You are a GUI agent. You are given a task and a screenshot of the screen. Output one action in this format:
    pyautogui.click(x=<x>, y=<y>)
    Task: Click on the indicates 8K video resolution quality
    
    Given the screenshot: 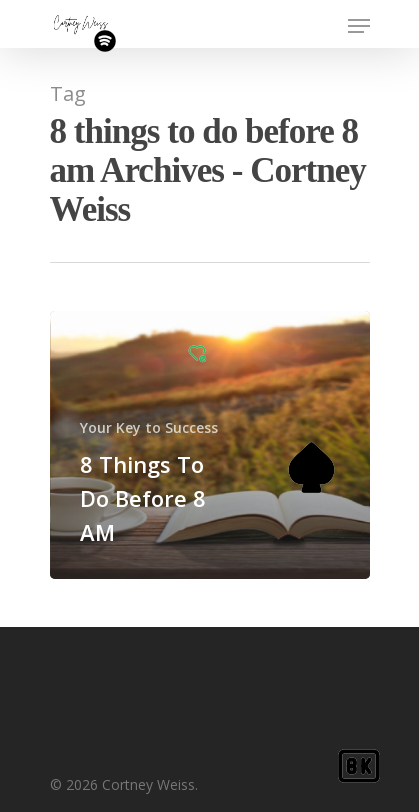 What is the action you would take?
    pyautogui.click(x=359, y=766)
    